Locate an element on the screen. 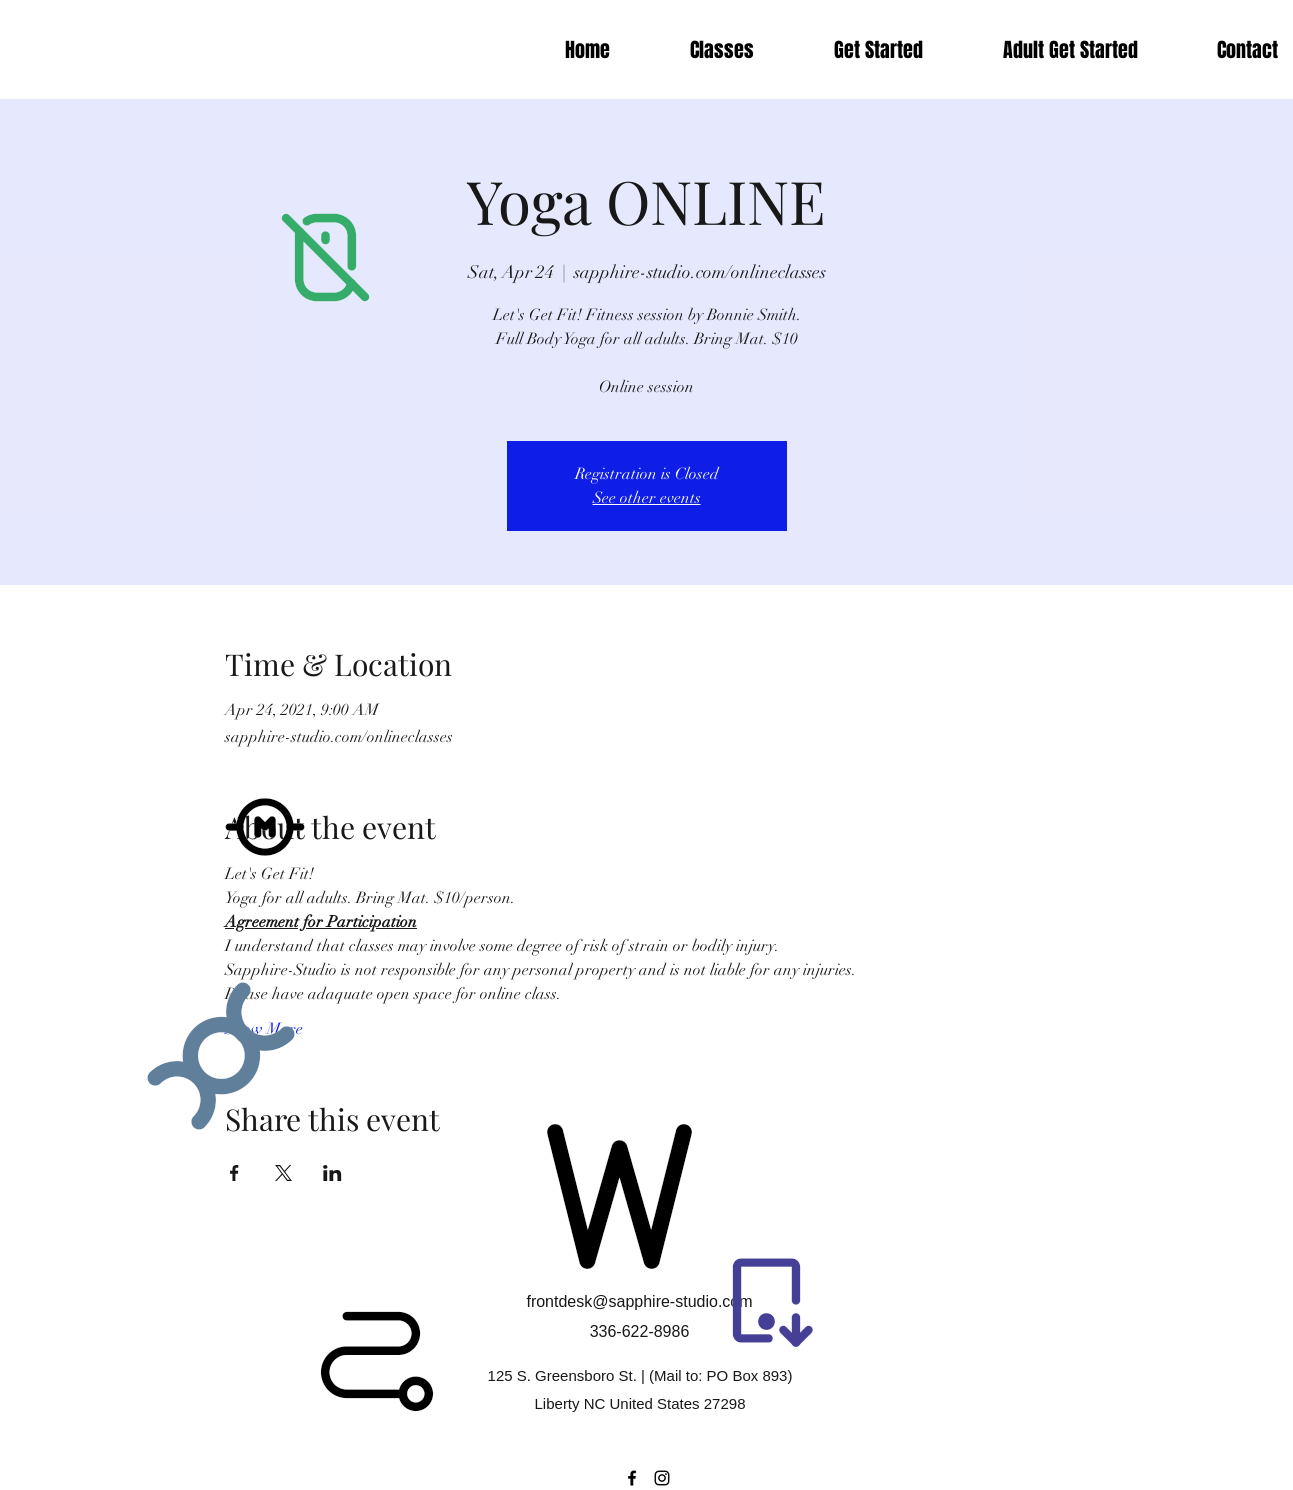 This screenshot has height=1490, width=1293. view or edit a route path is located at coordinates (377, 1355).